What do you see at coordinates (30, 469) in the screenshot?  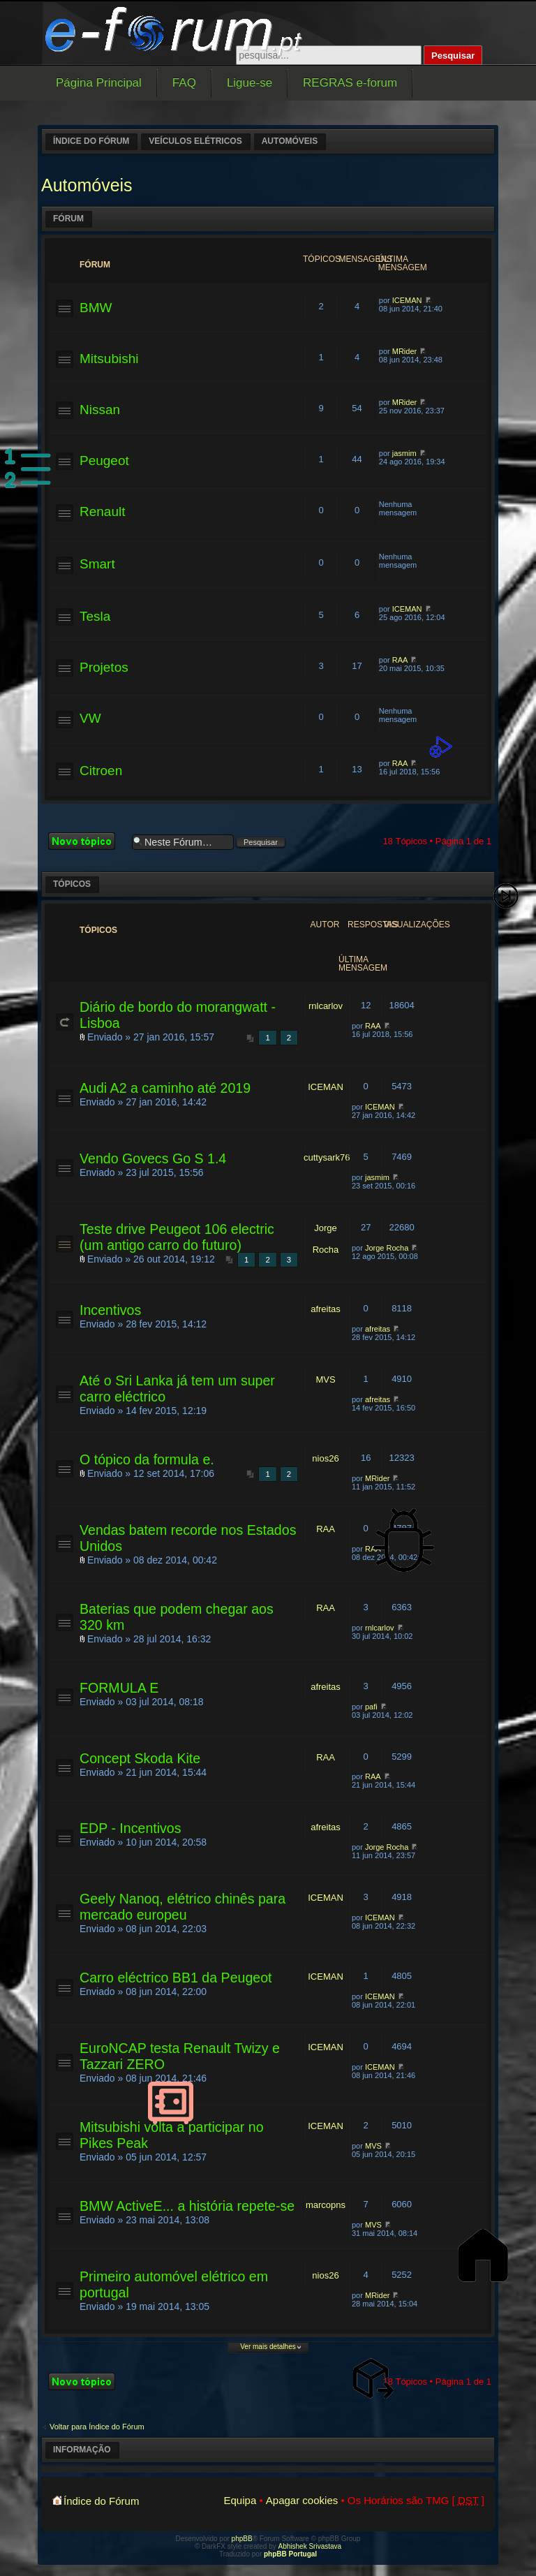 I see `create a numbered list` at bounding box center [30, 469].